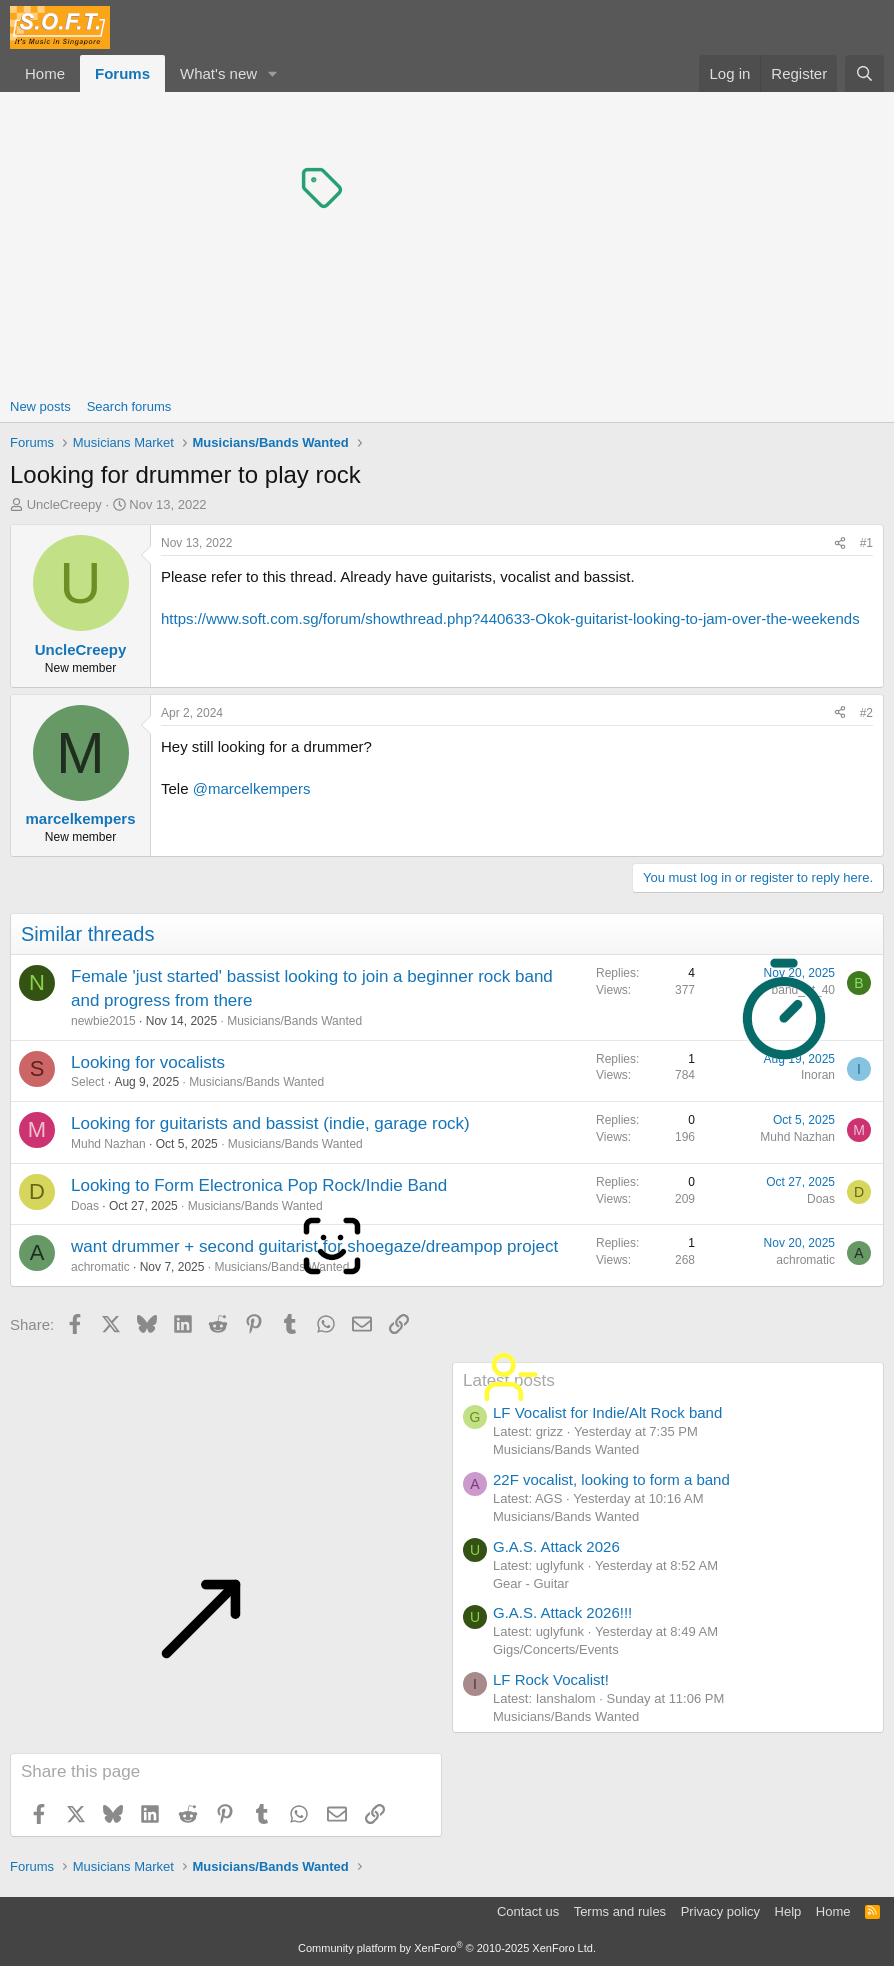 This screenshot has width=894, height=1966. Describe the element at coordinates (322, 188) in the screenshot. I see `add or manage tags for an item` at that location.